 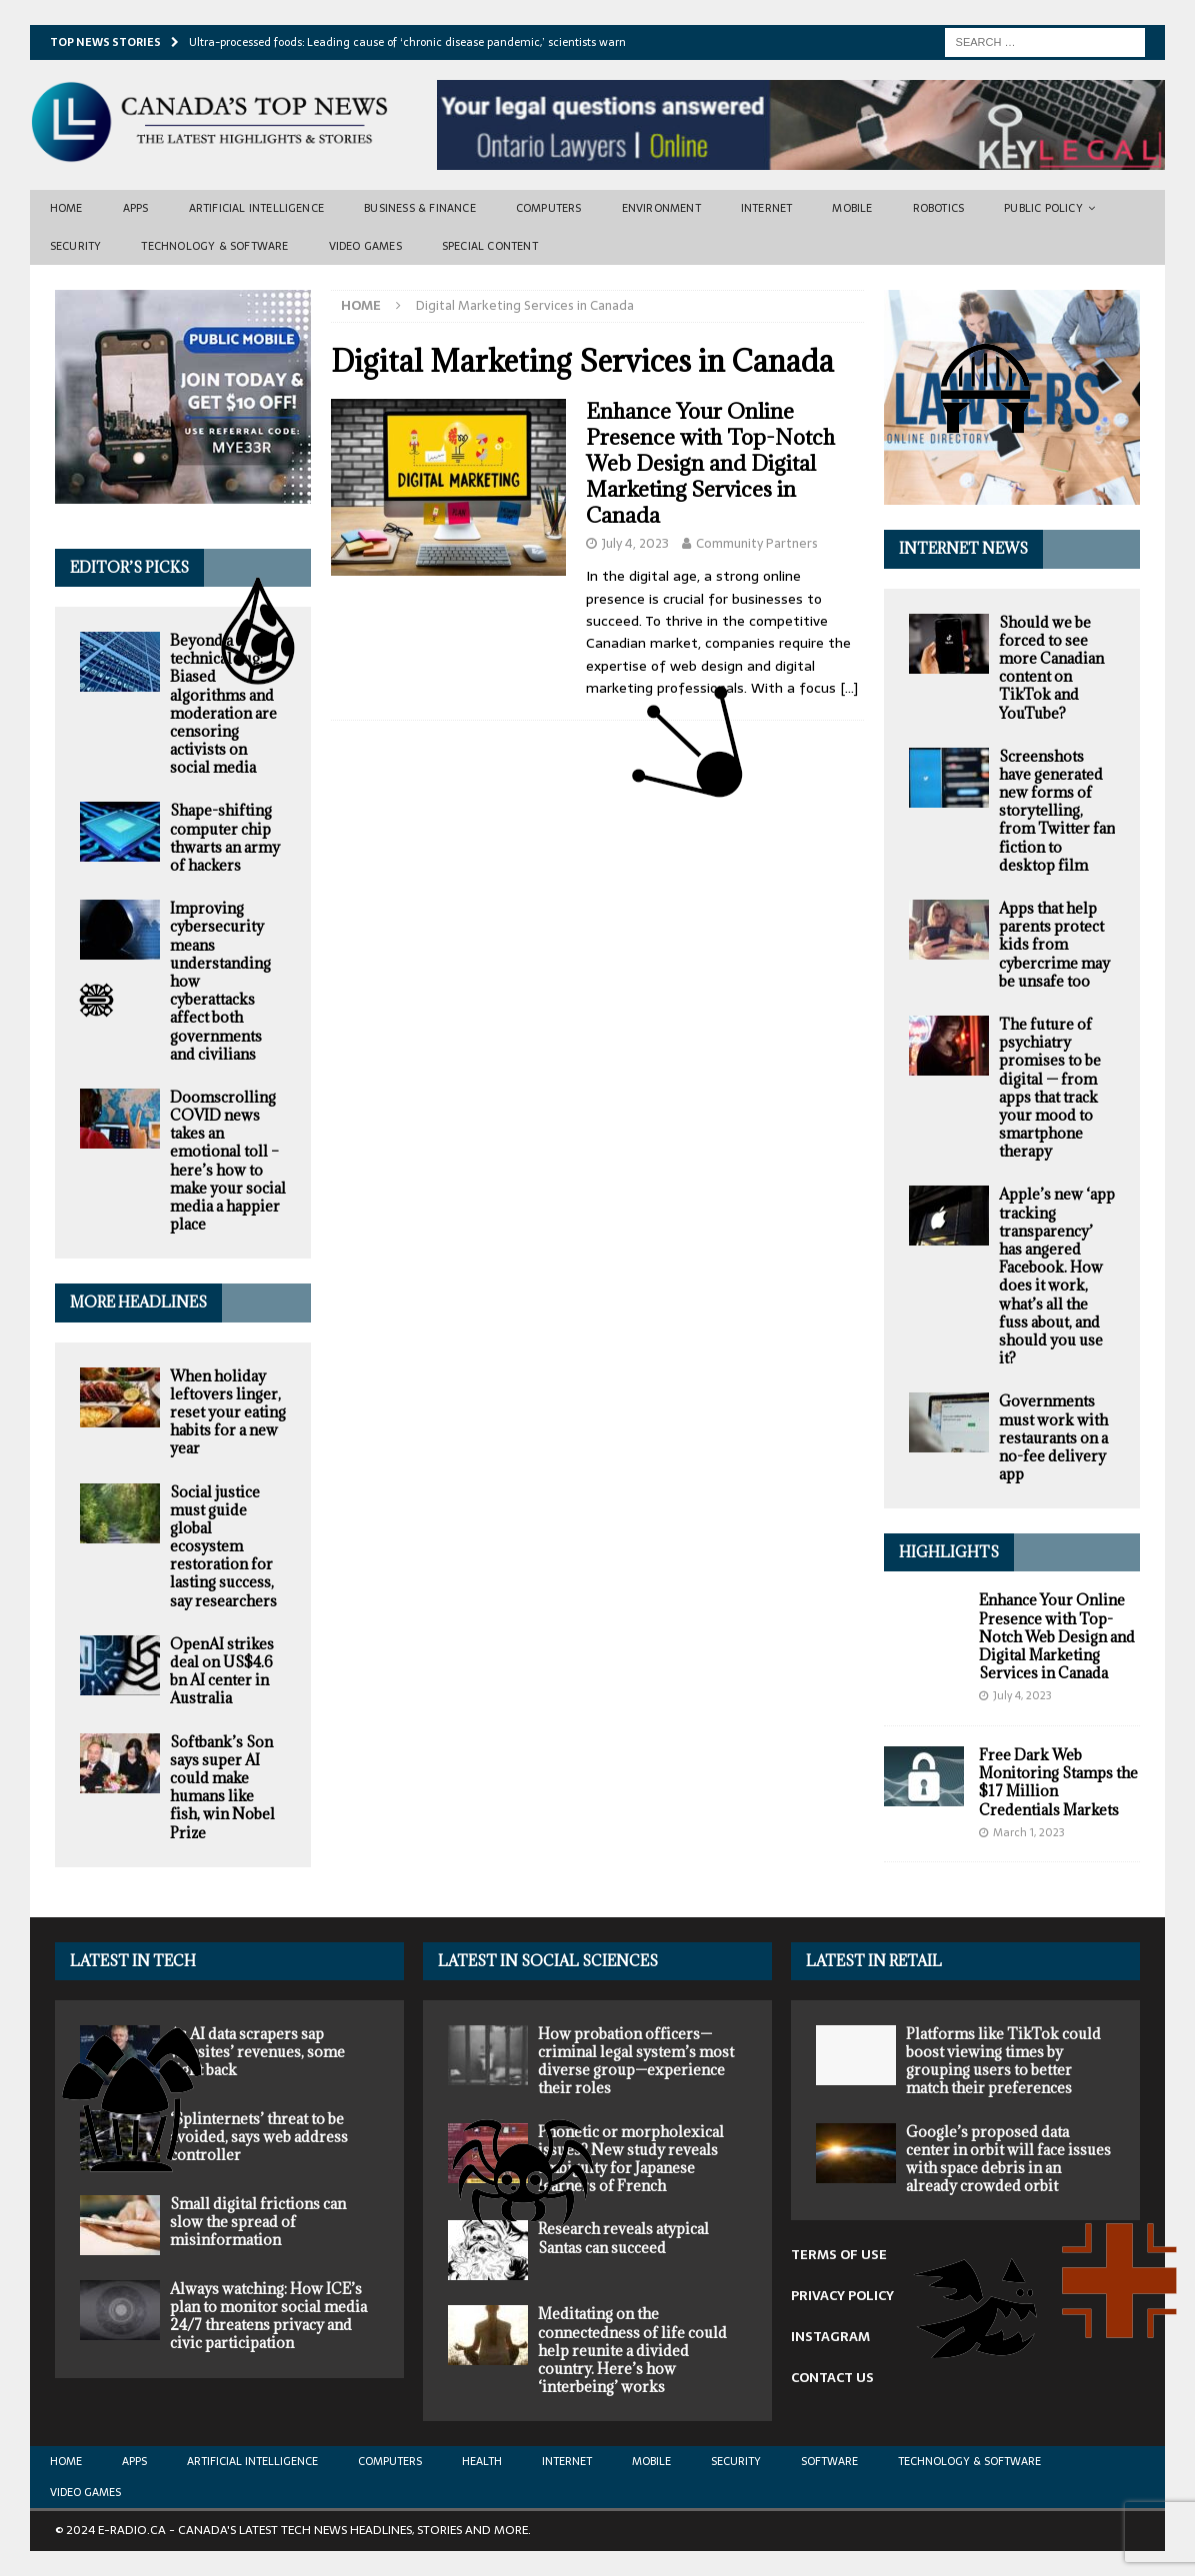 I want to click on activate crystallization ability or spell, so click(x=258, y=628).